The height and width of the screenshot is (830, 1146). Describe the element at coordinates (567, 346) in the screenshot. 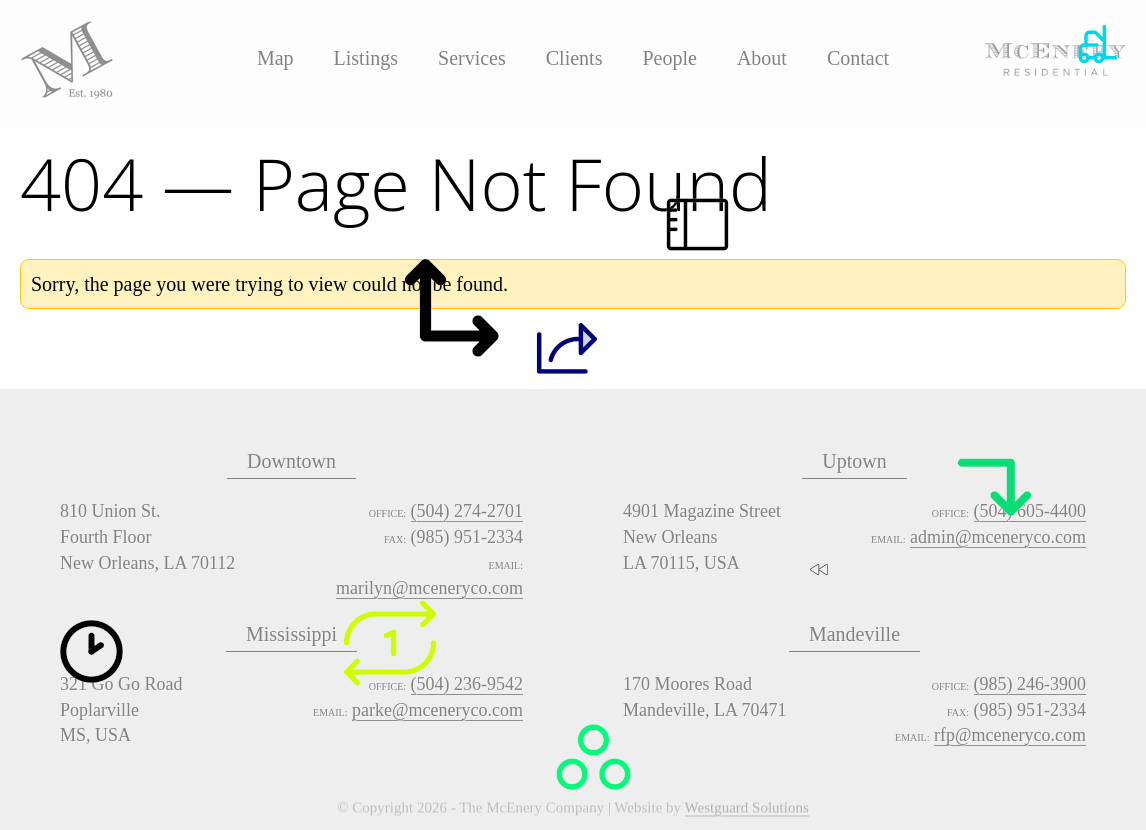

I see `share this content with others` at that location.